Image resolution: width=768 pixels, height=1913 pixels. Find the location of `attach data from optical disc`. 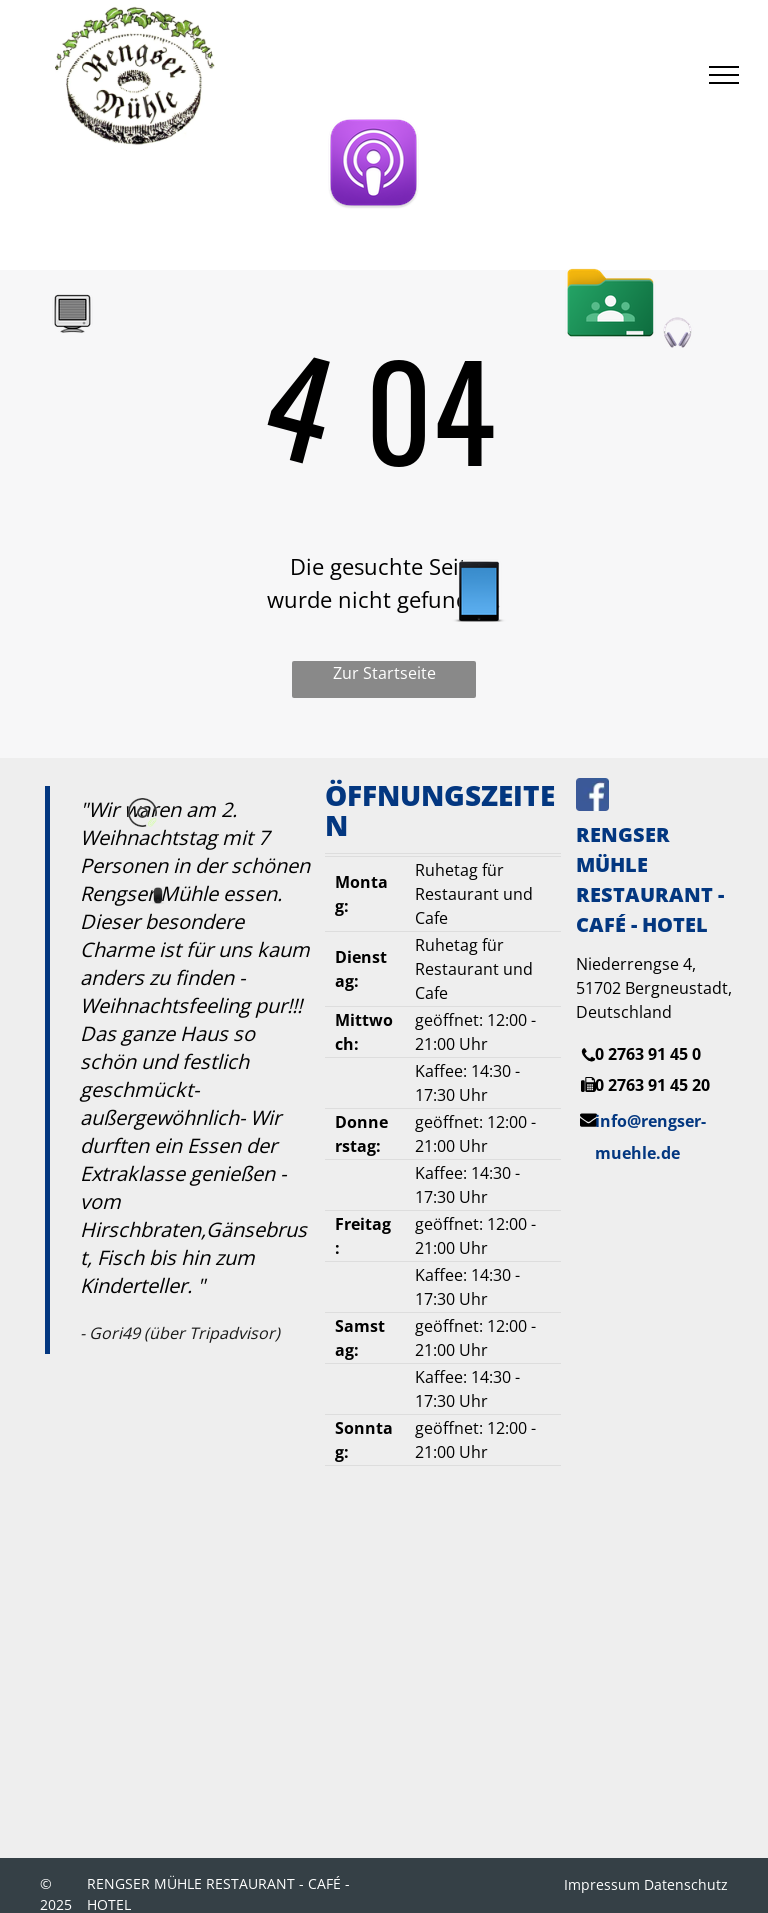

attach data from optical disc is located at coordinates (142, 812).